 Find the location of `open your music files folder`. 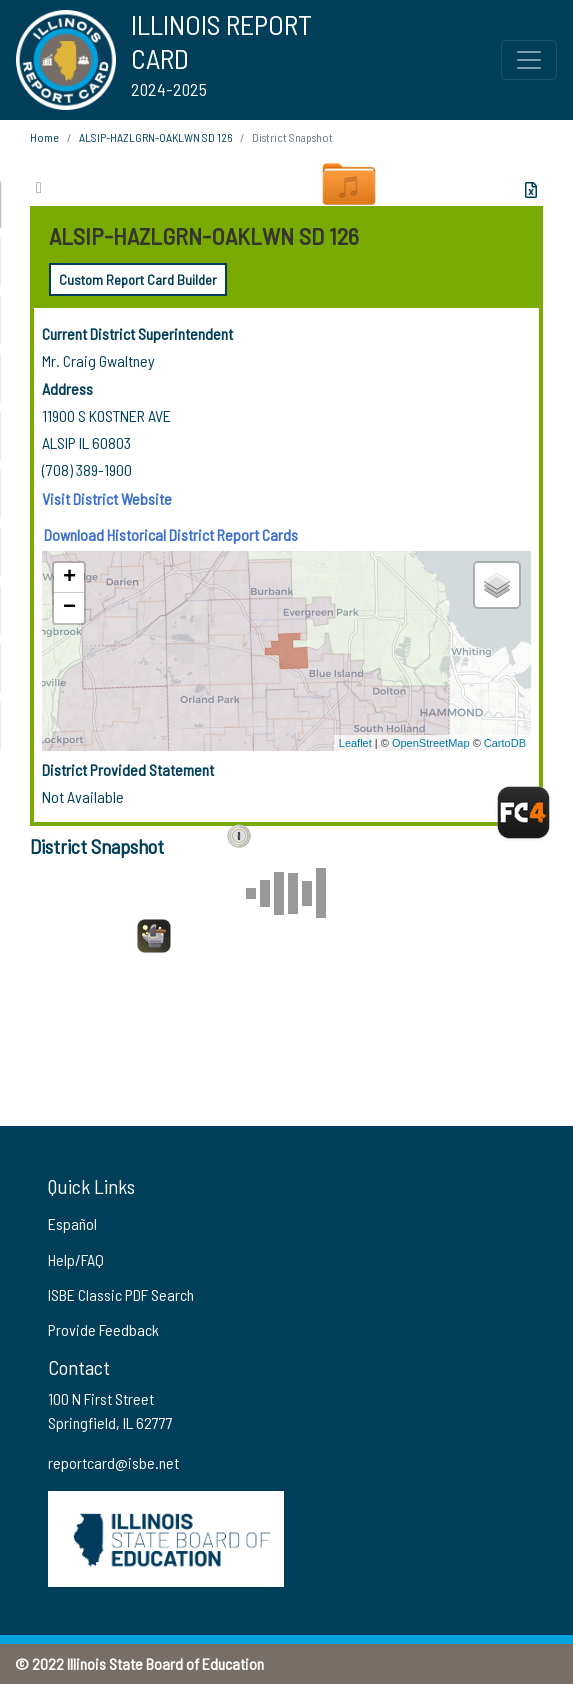

open your music files folder is located at coordinates (349, 184).